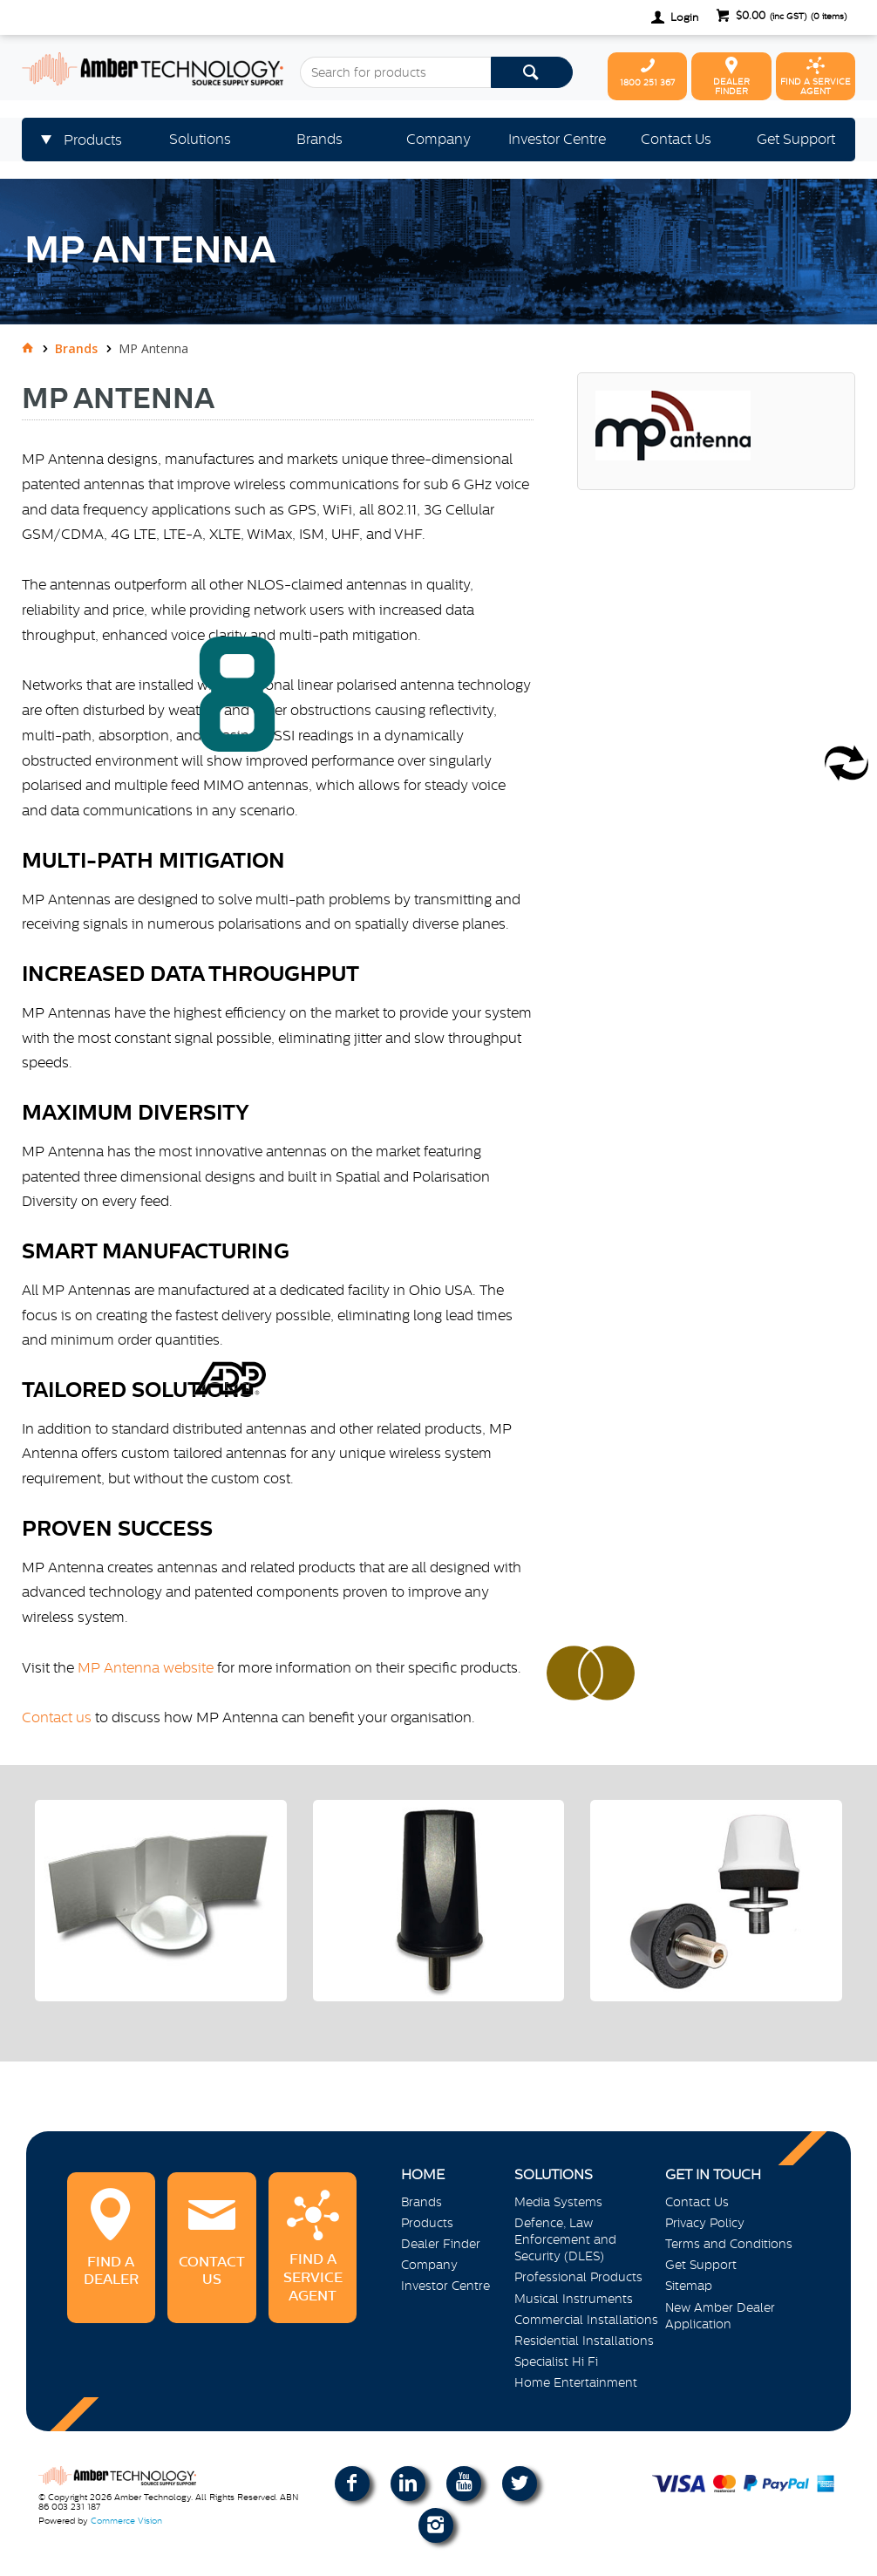 The height and width of the screenshot is (2576, 877). What do you see at coordinates (846, 763) in the screenshot?
I see `kashflow accounting software logo` at bounding box center [846, 763].